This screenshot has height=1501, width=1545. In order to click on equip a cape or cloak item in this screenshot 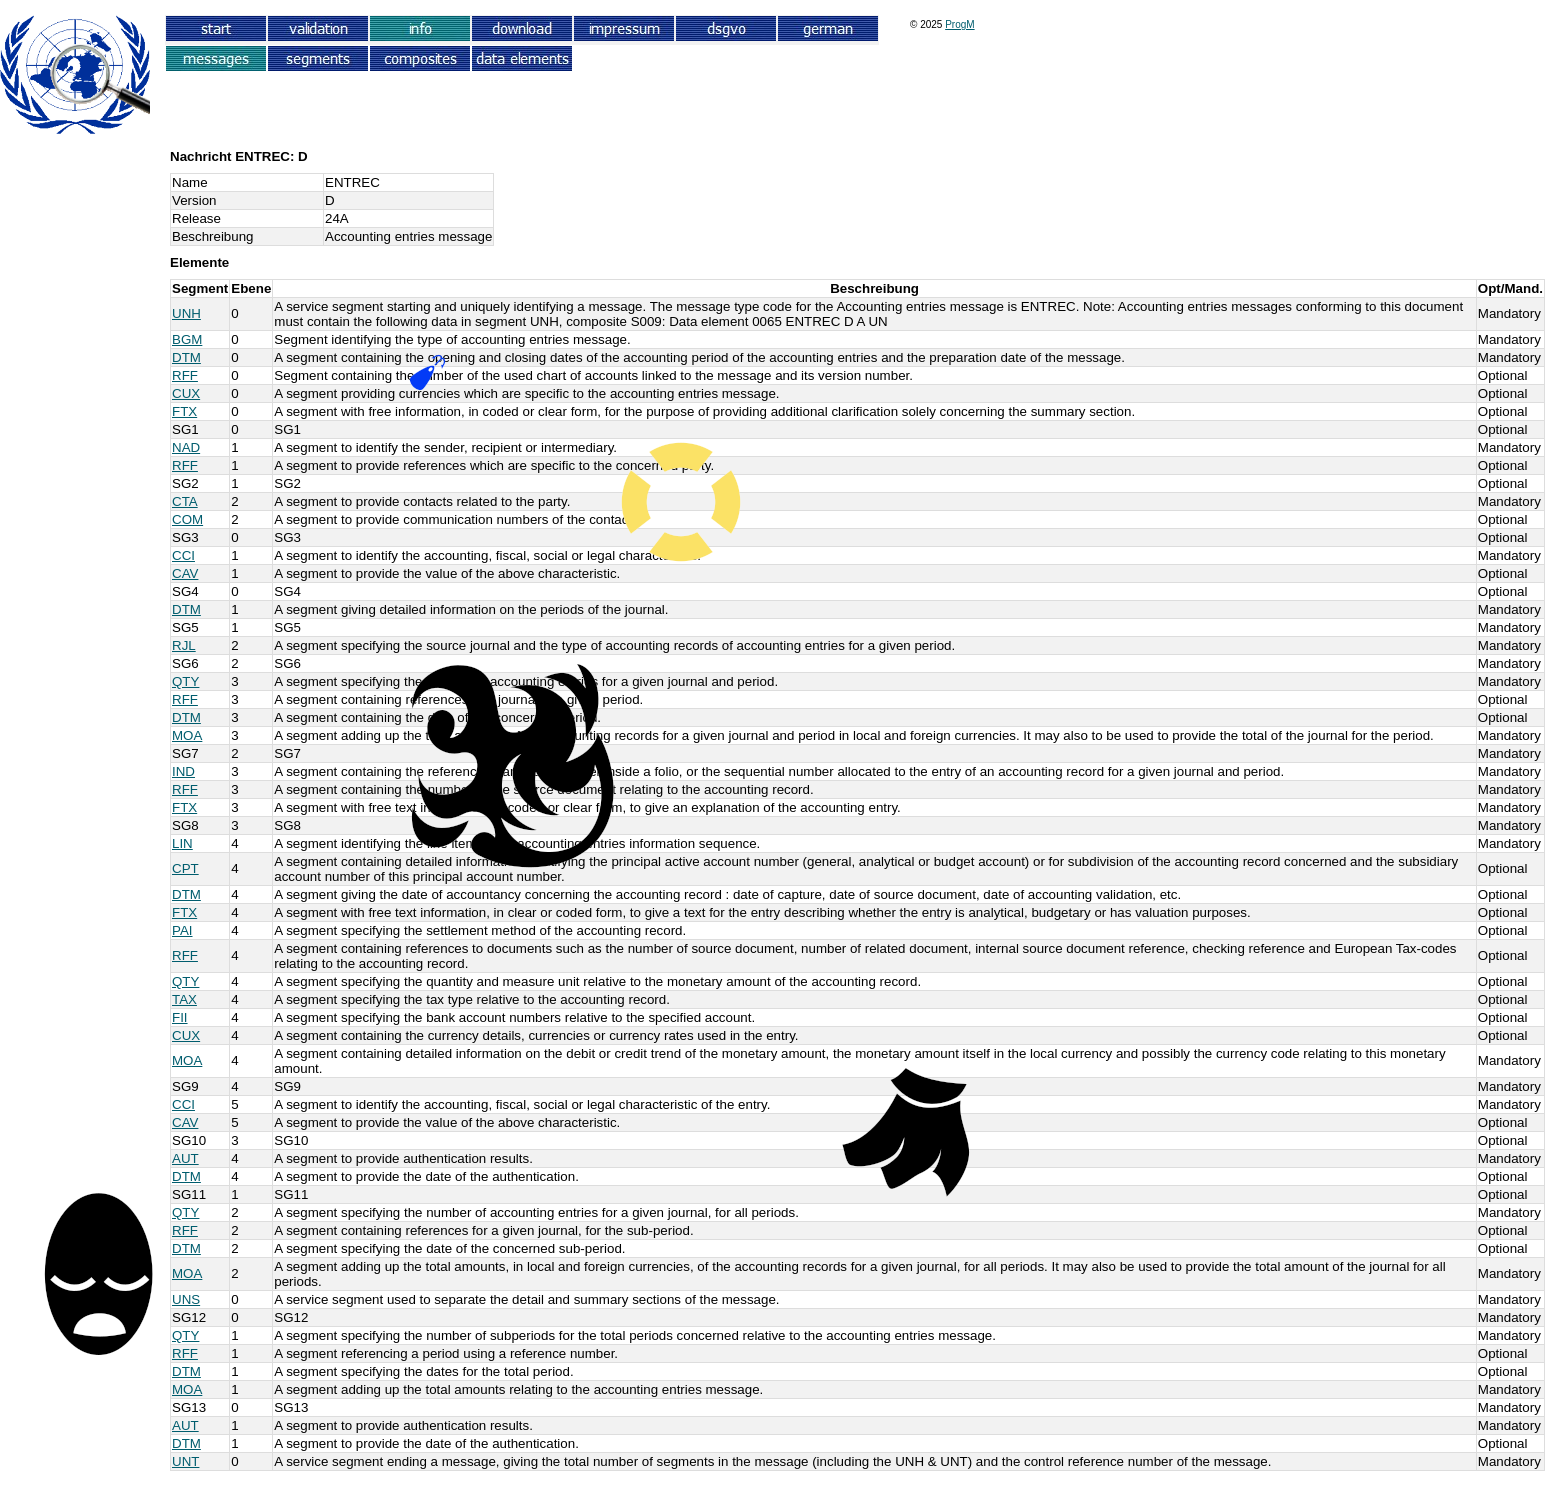, I will do `click(905, 1133)`.